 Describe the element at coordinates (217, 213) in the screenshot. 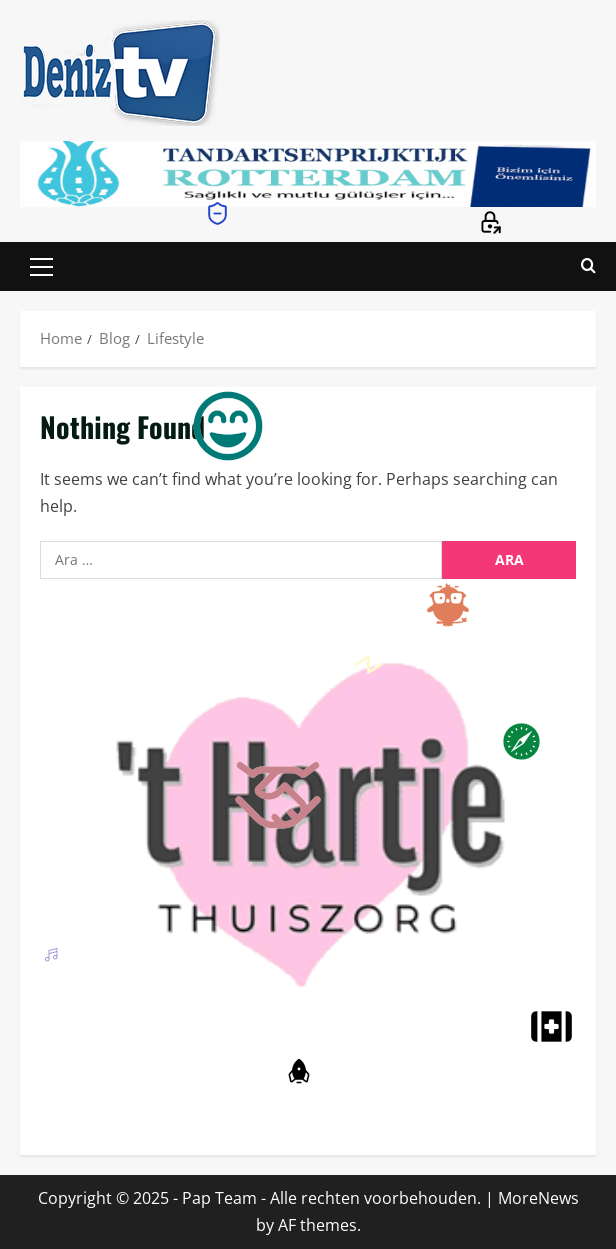

I see `remove or reduce security protection` at that location.